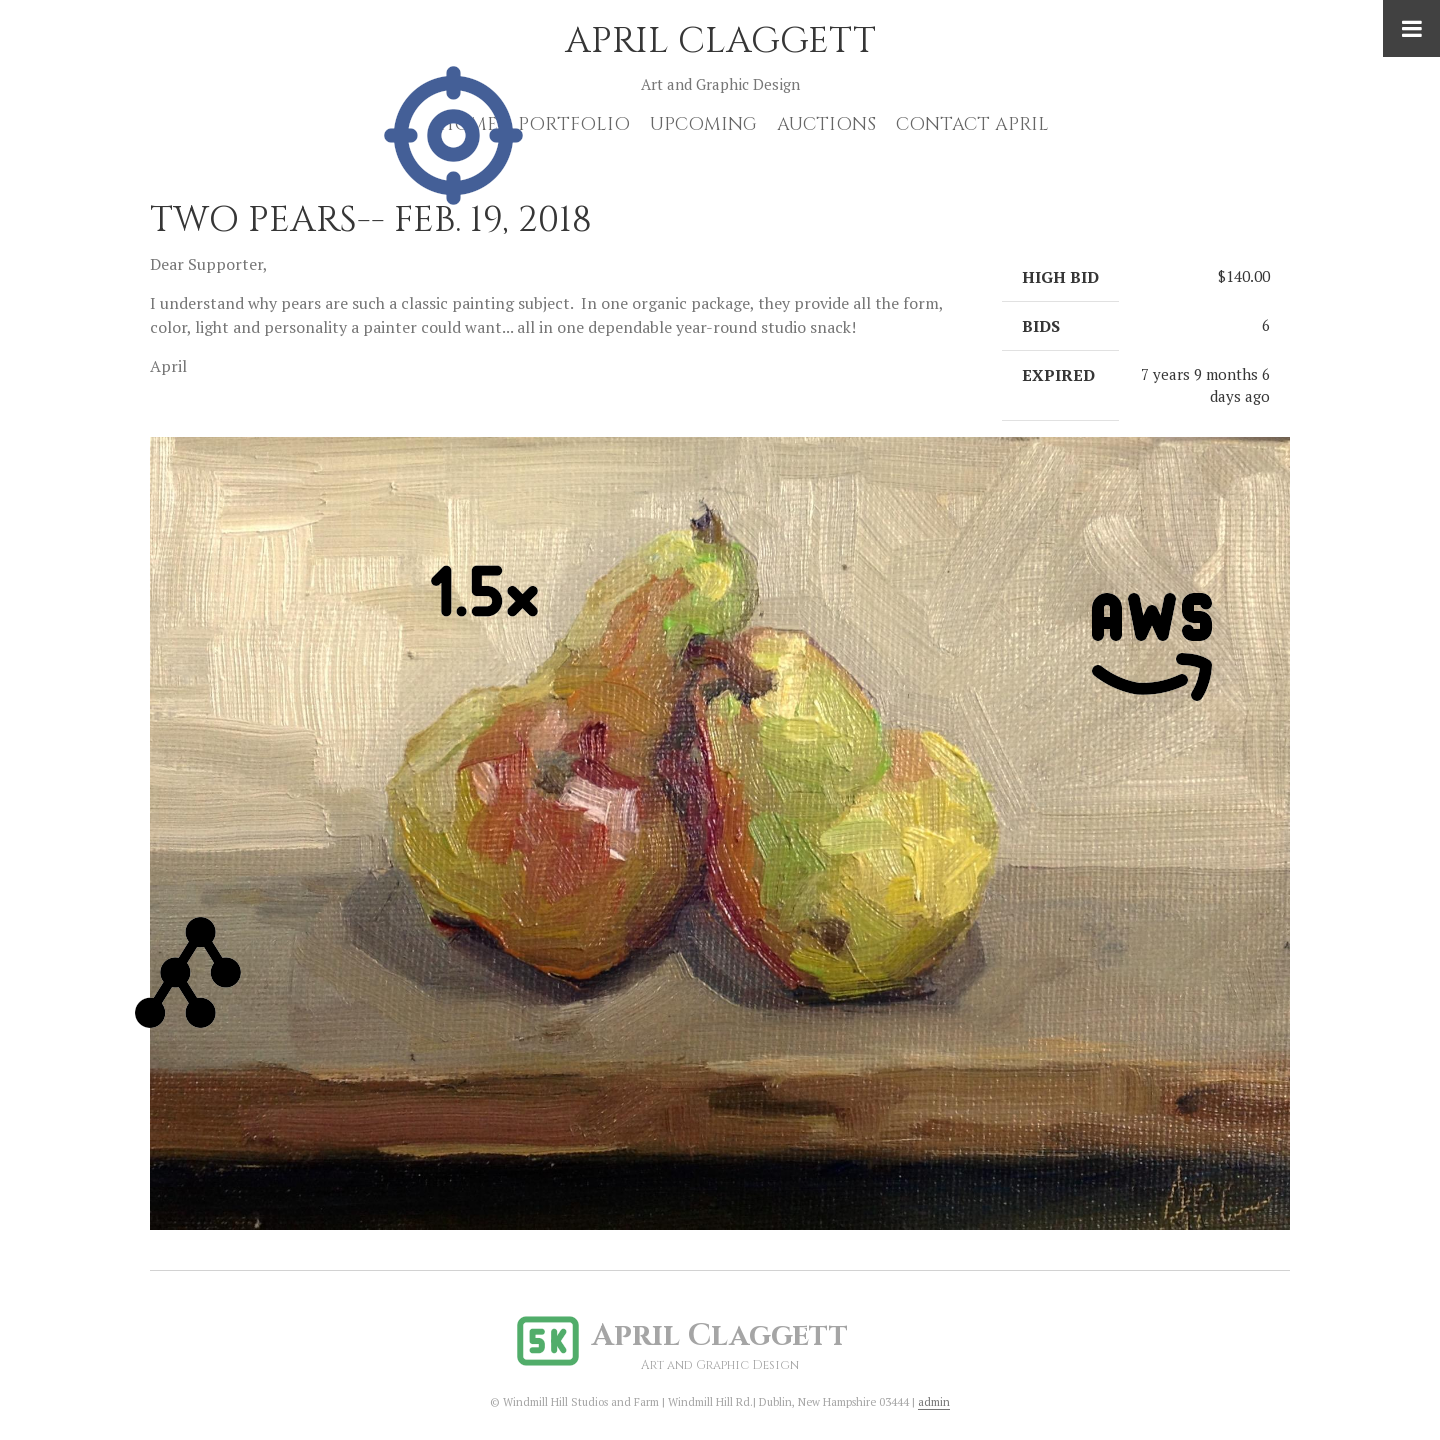 The width and height of the screenshot is (1440, 1440). I want to click on set playback speed to 1.5x, so click(487, 591).